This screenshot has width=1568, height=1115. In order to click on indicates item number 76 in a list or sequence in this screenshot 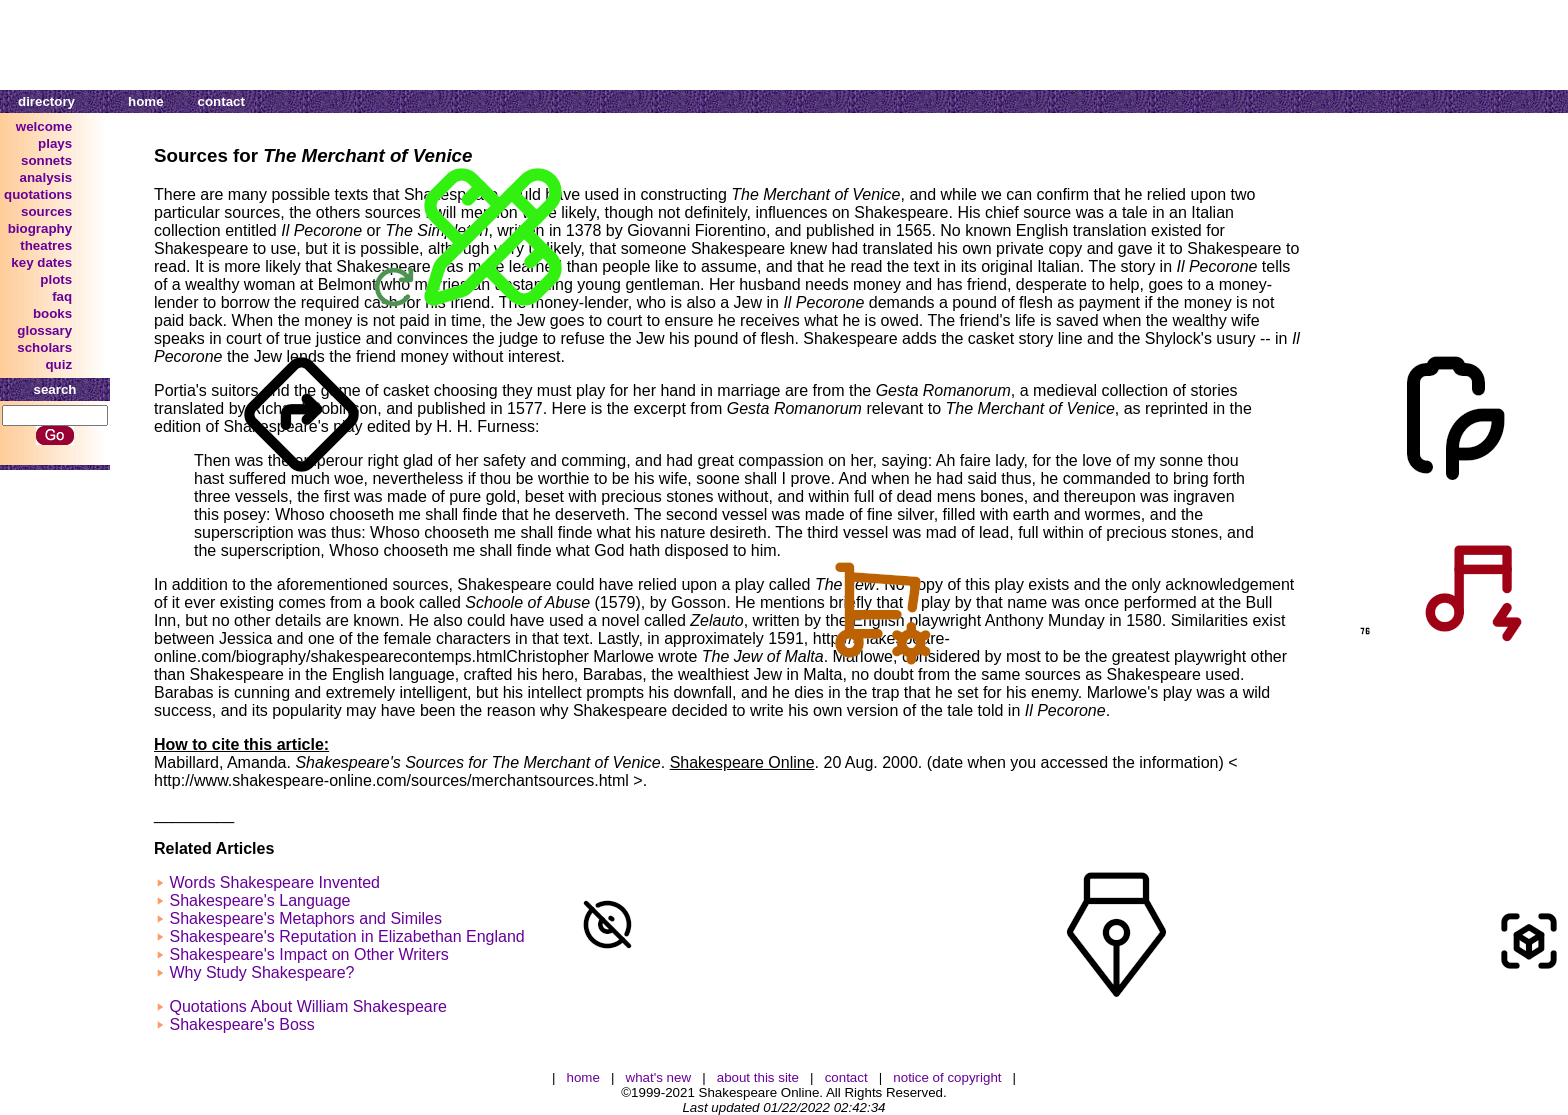, I will do `click(1365, 631)`.